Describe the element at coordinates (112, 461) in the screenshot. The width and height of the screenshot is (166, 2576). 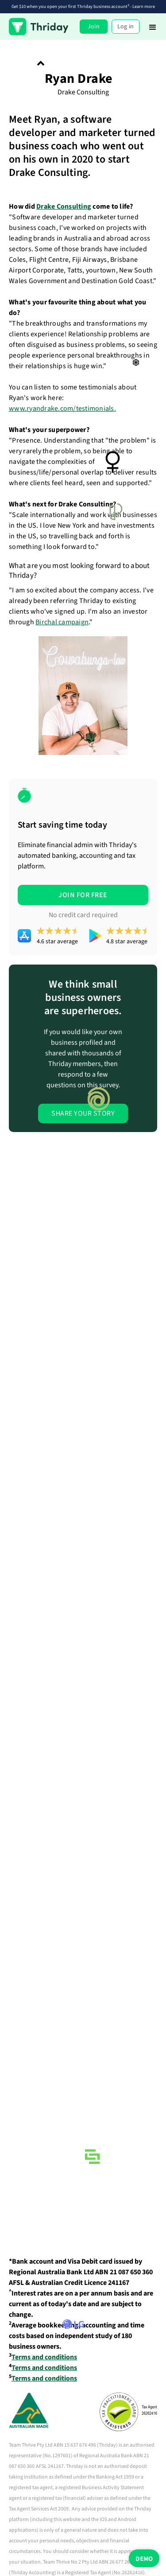
I see `indicates female or women's category` at that location.